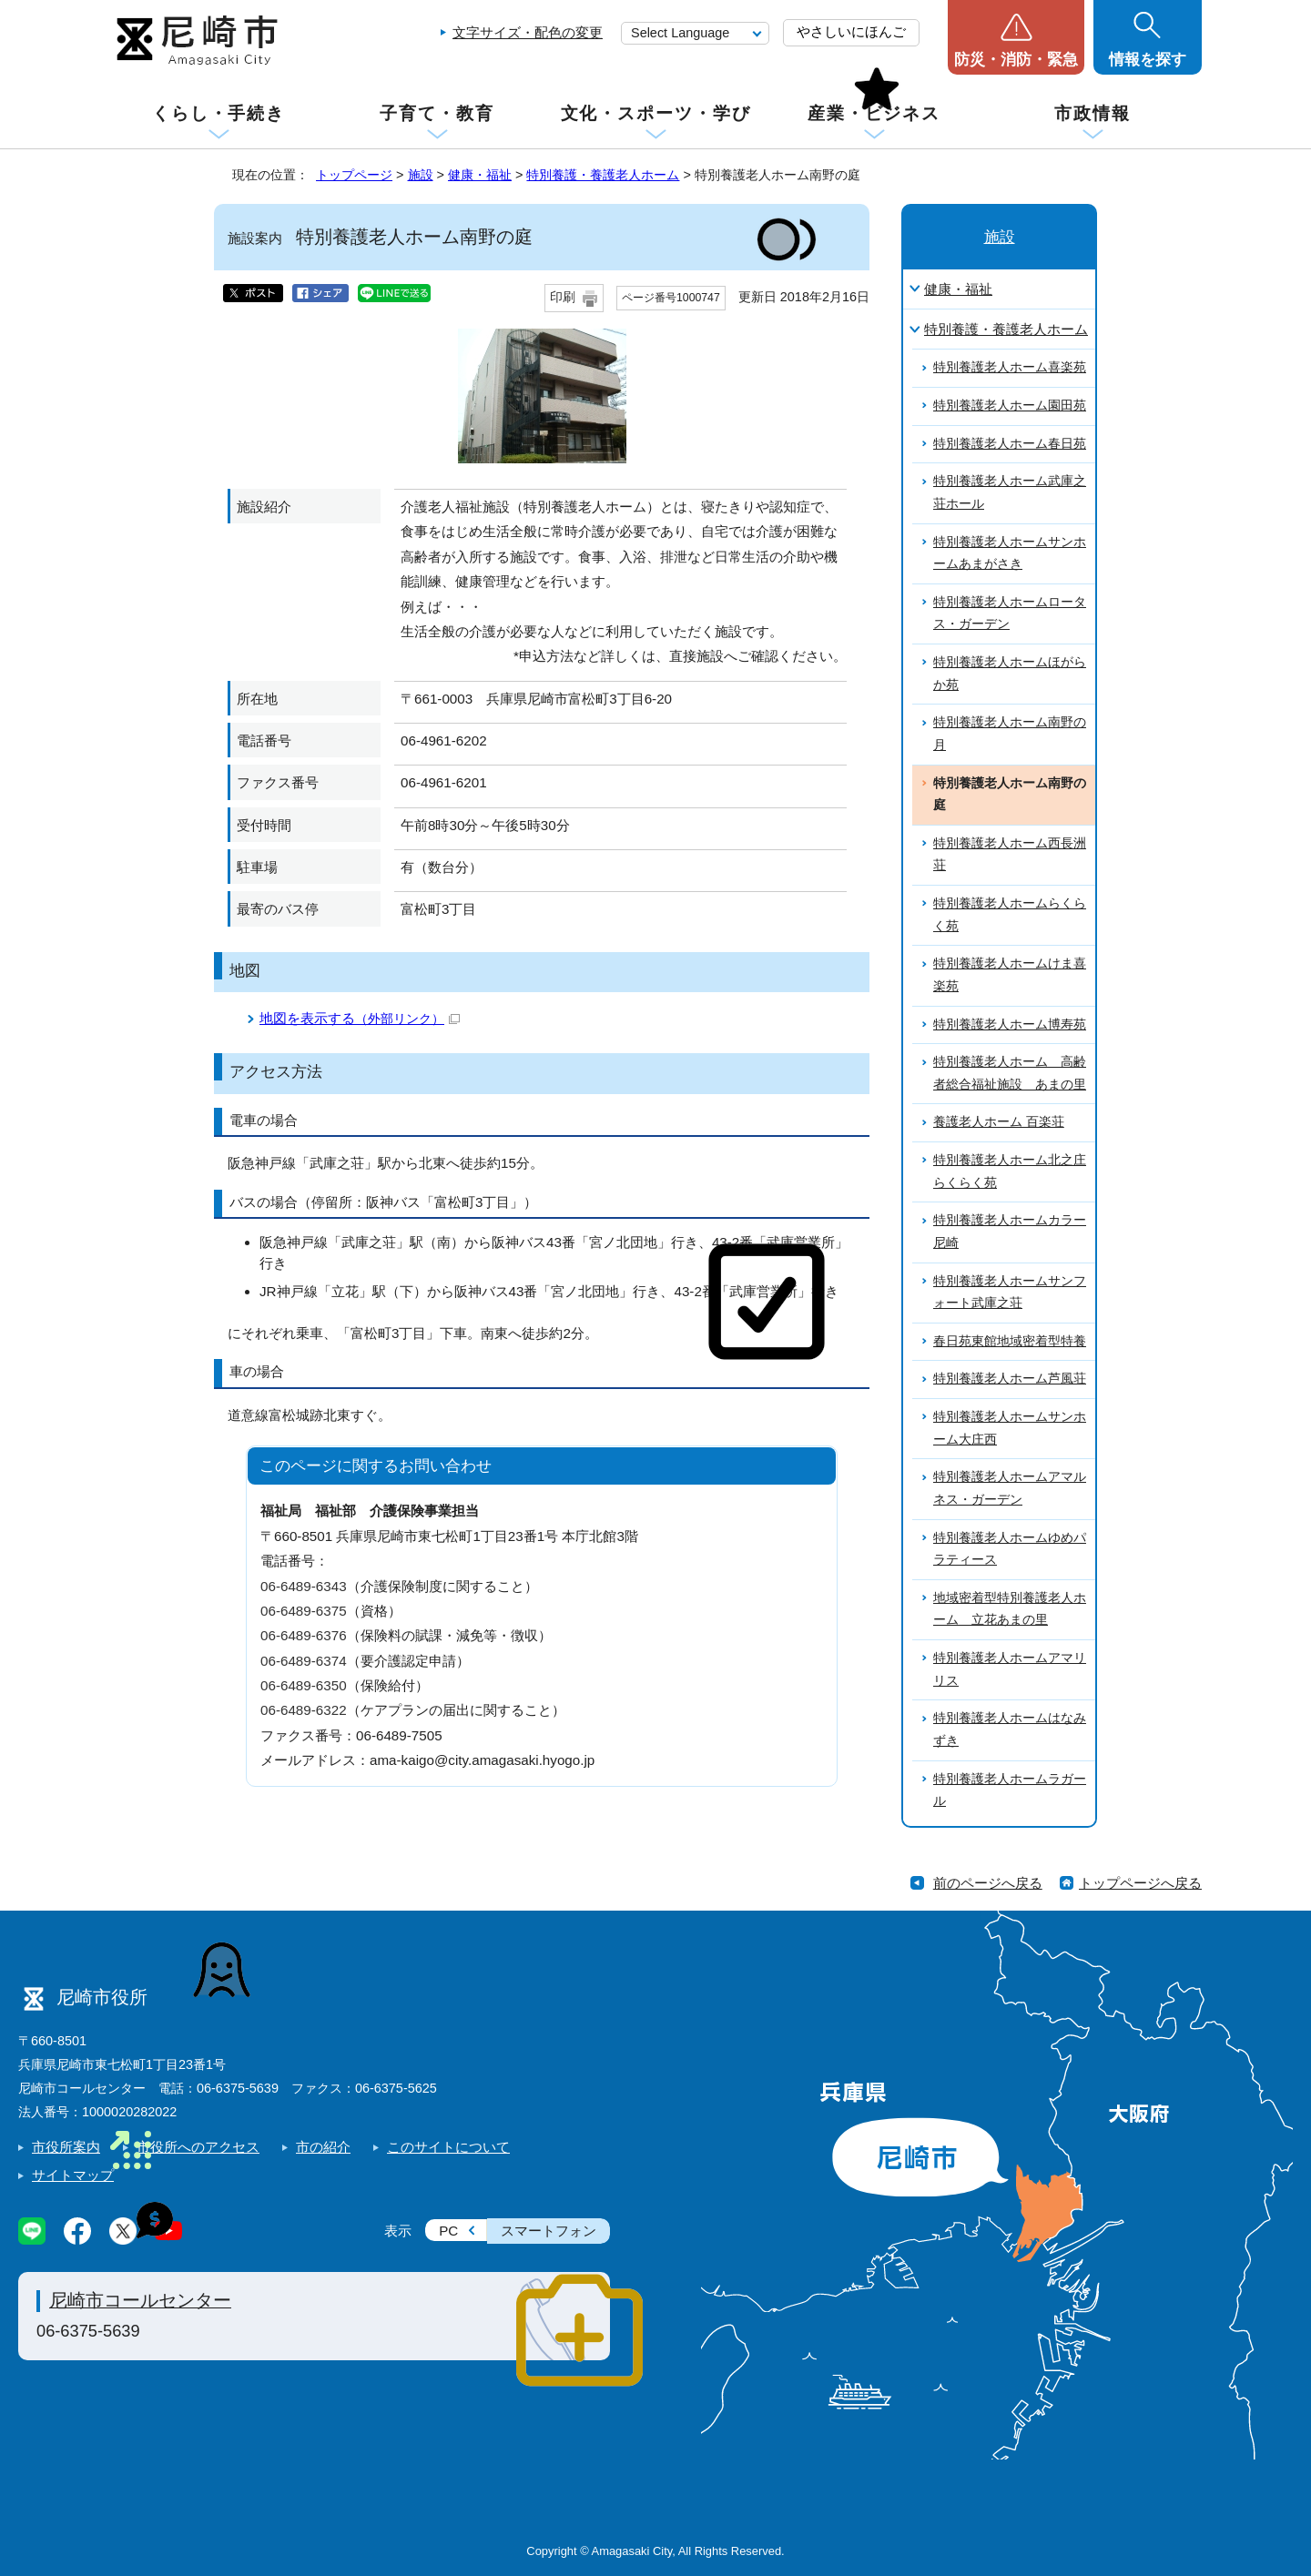 This screenshot has height=2576, width=1311. What do you see at coordinates (132, 2150) in the screenshot?
I see `export or share data` at bounding box center [132, 2150].